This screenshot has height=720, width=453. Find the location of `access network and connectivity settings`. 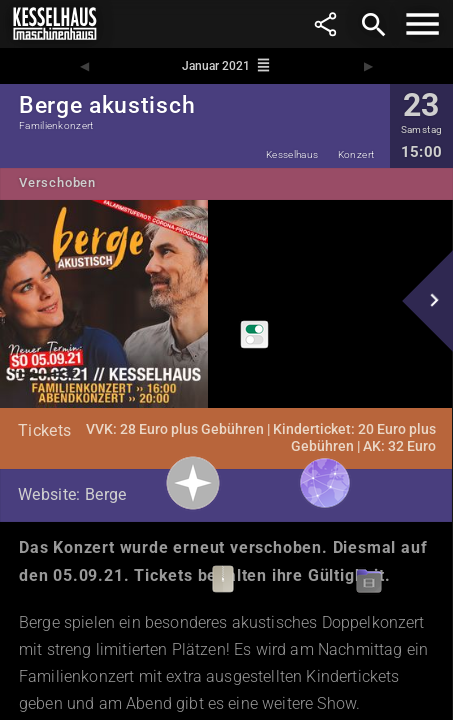

access network and connectivity settings is located at coordinates (325, 483).